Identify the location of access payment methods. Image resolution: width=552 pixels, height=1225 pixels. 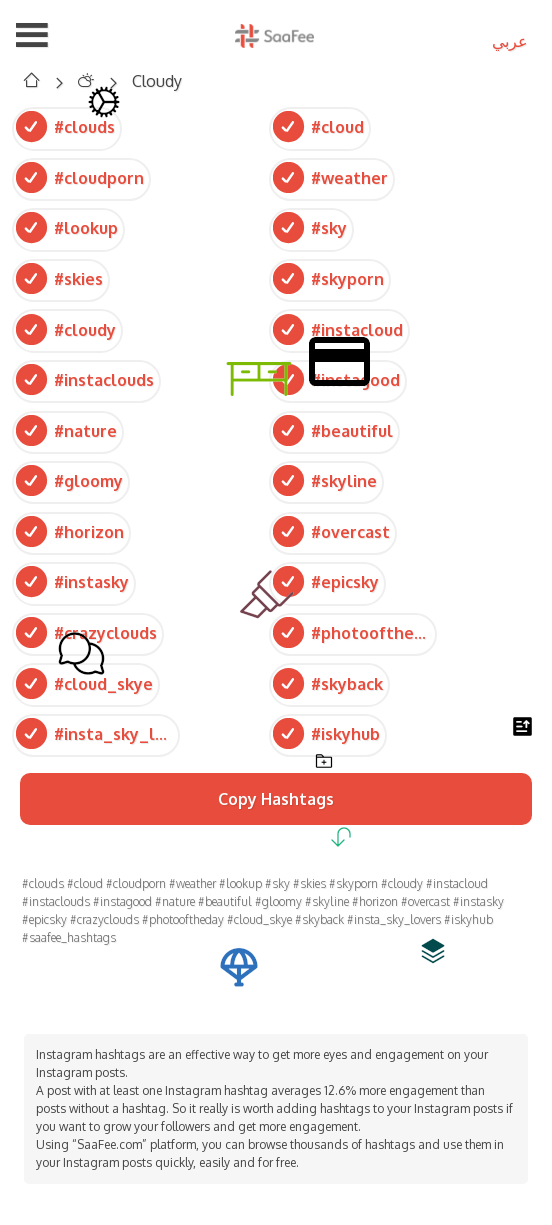
(339, 361).